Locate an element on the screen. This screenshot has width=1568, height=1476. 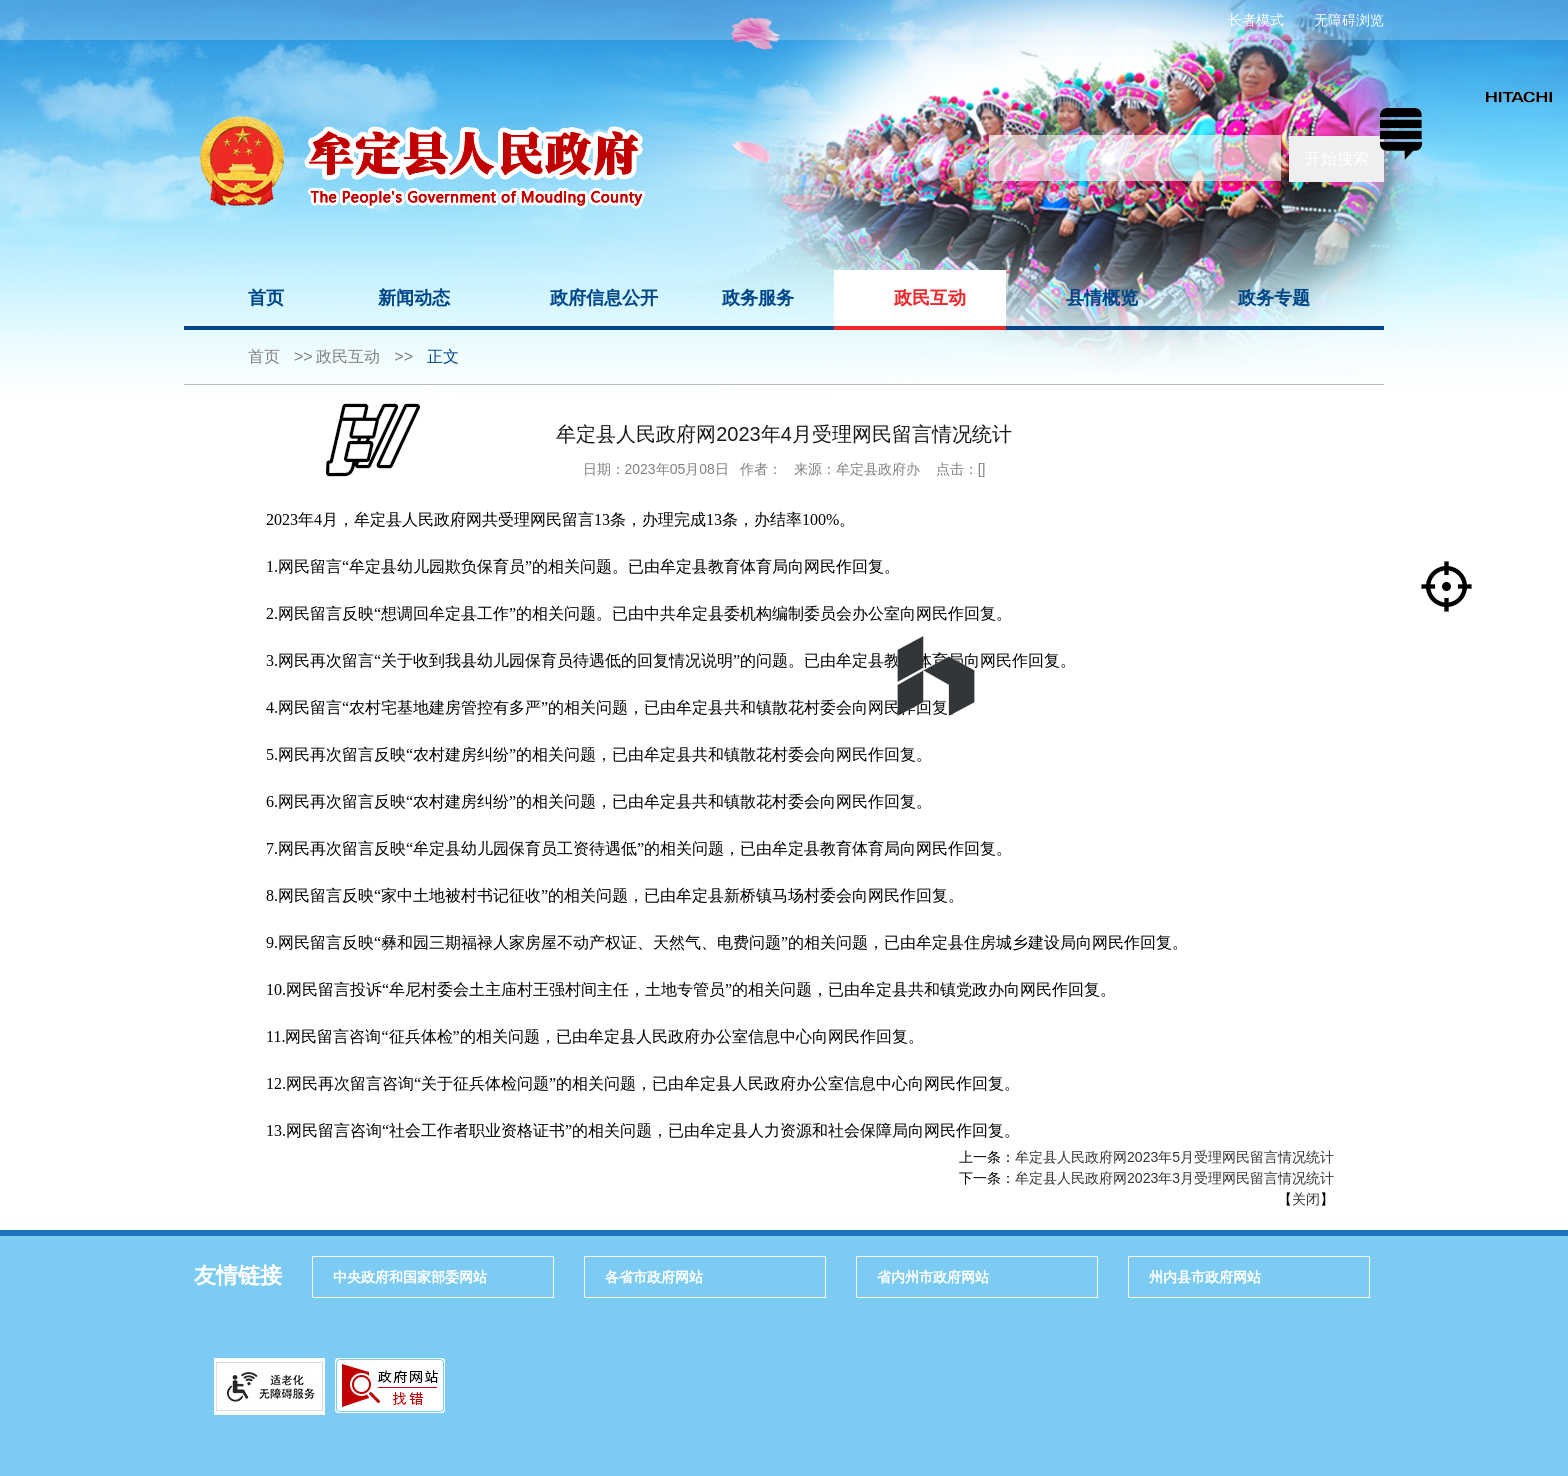
center or align an element to a focal point is located at coordinates (1446, 586).